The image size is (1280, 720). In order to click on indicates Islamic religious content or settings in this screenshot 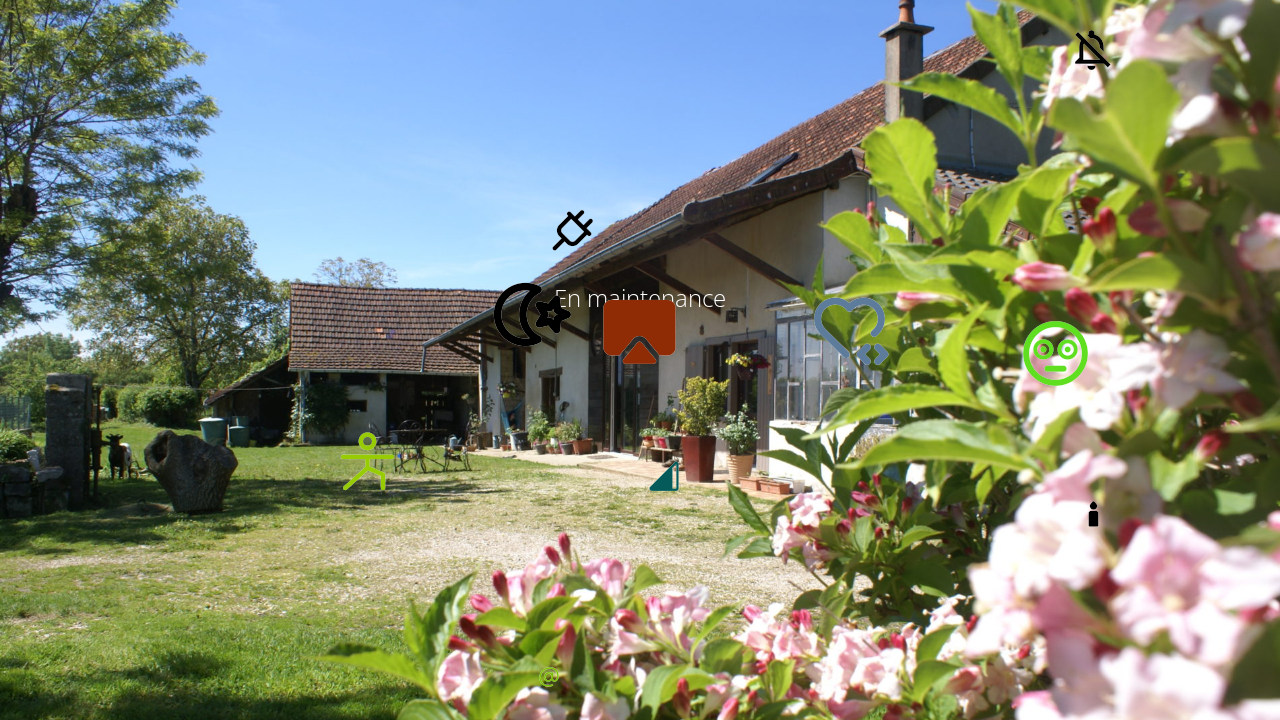, I will do `click(530, 314)`.